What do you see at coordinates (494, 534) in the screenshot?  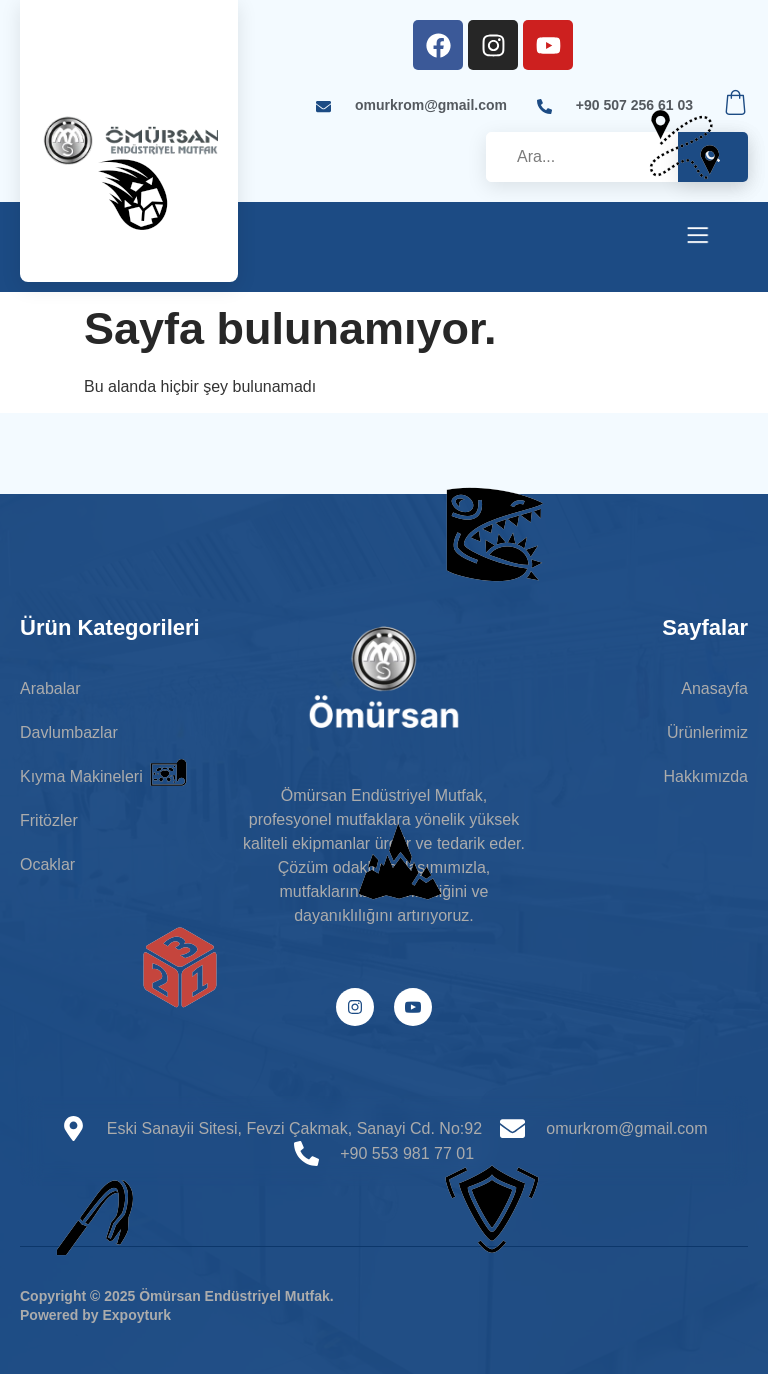 I see `view helicoprion creature profile` at bounding box center [494, 534].